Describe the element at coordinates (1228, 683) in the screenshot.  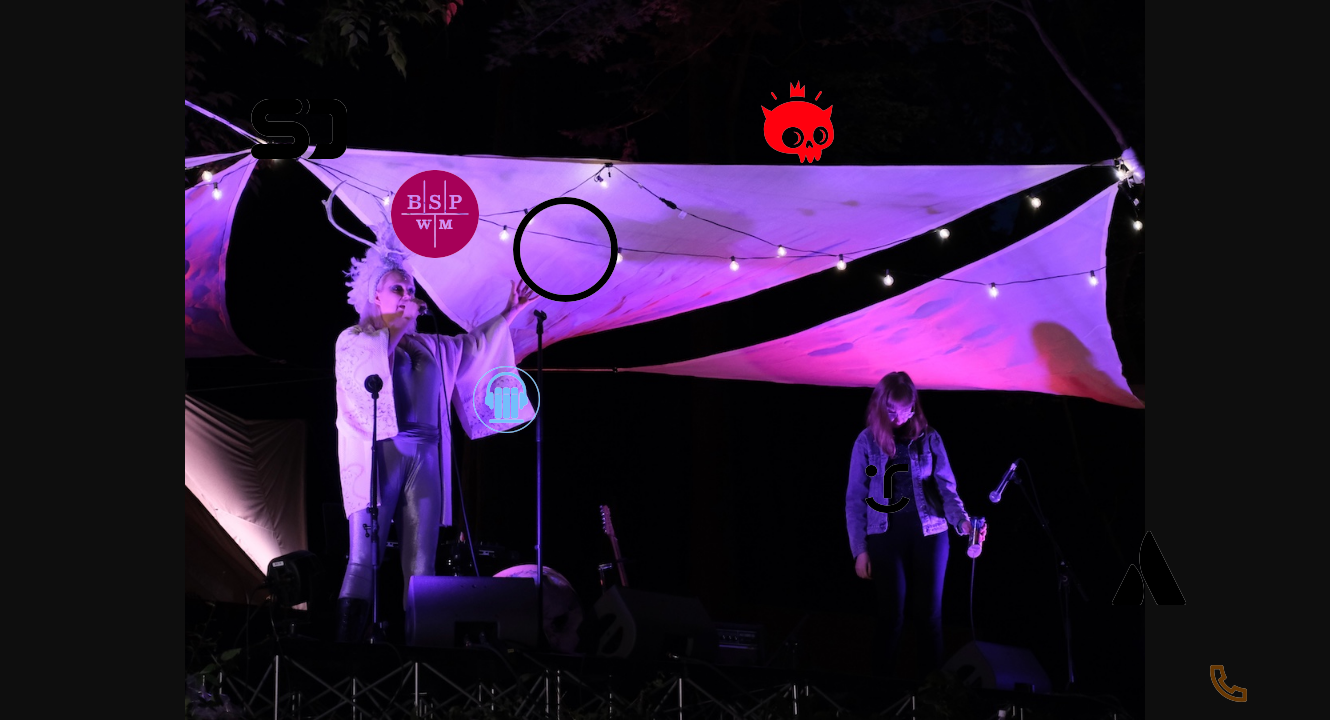
I see `make a phone call` at that location.